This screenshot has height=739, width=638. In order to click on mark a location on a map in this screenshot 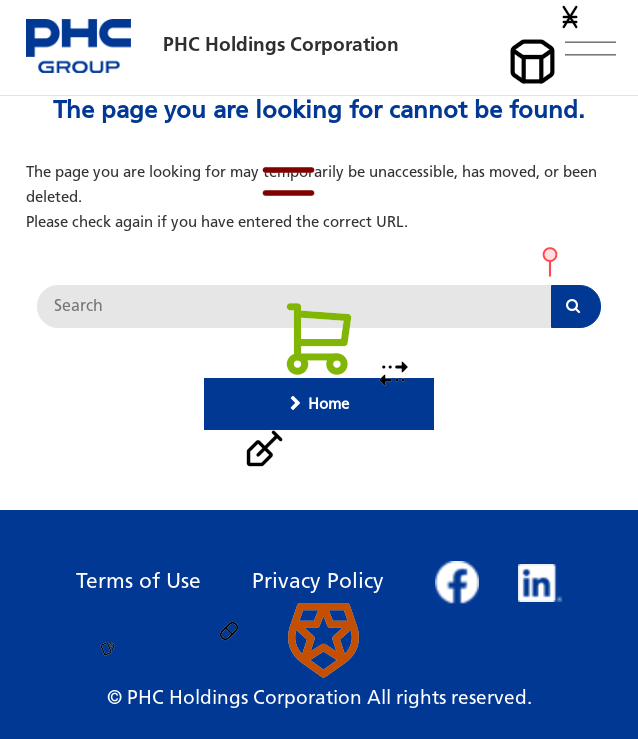, I will do `click(550, 262)`.